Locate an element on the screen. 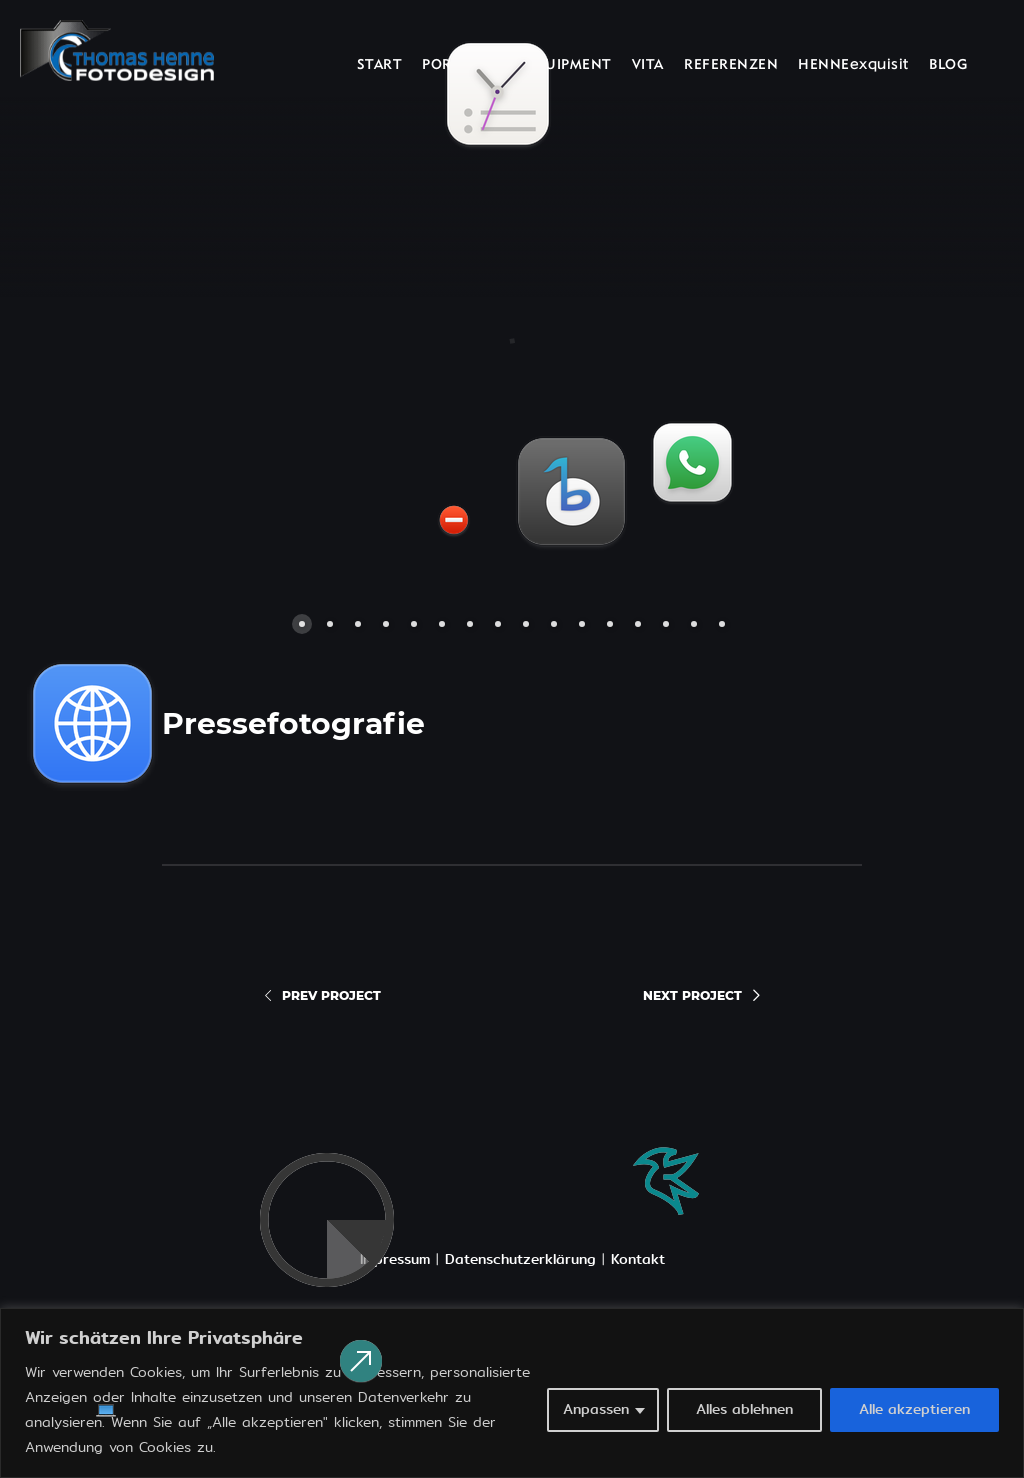 This screenshot has width=1024, height=1478. open language & region settings is located at coordinates (92, 725).